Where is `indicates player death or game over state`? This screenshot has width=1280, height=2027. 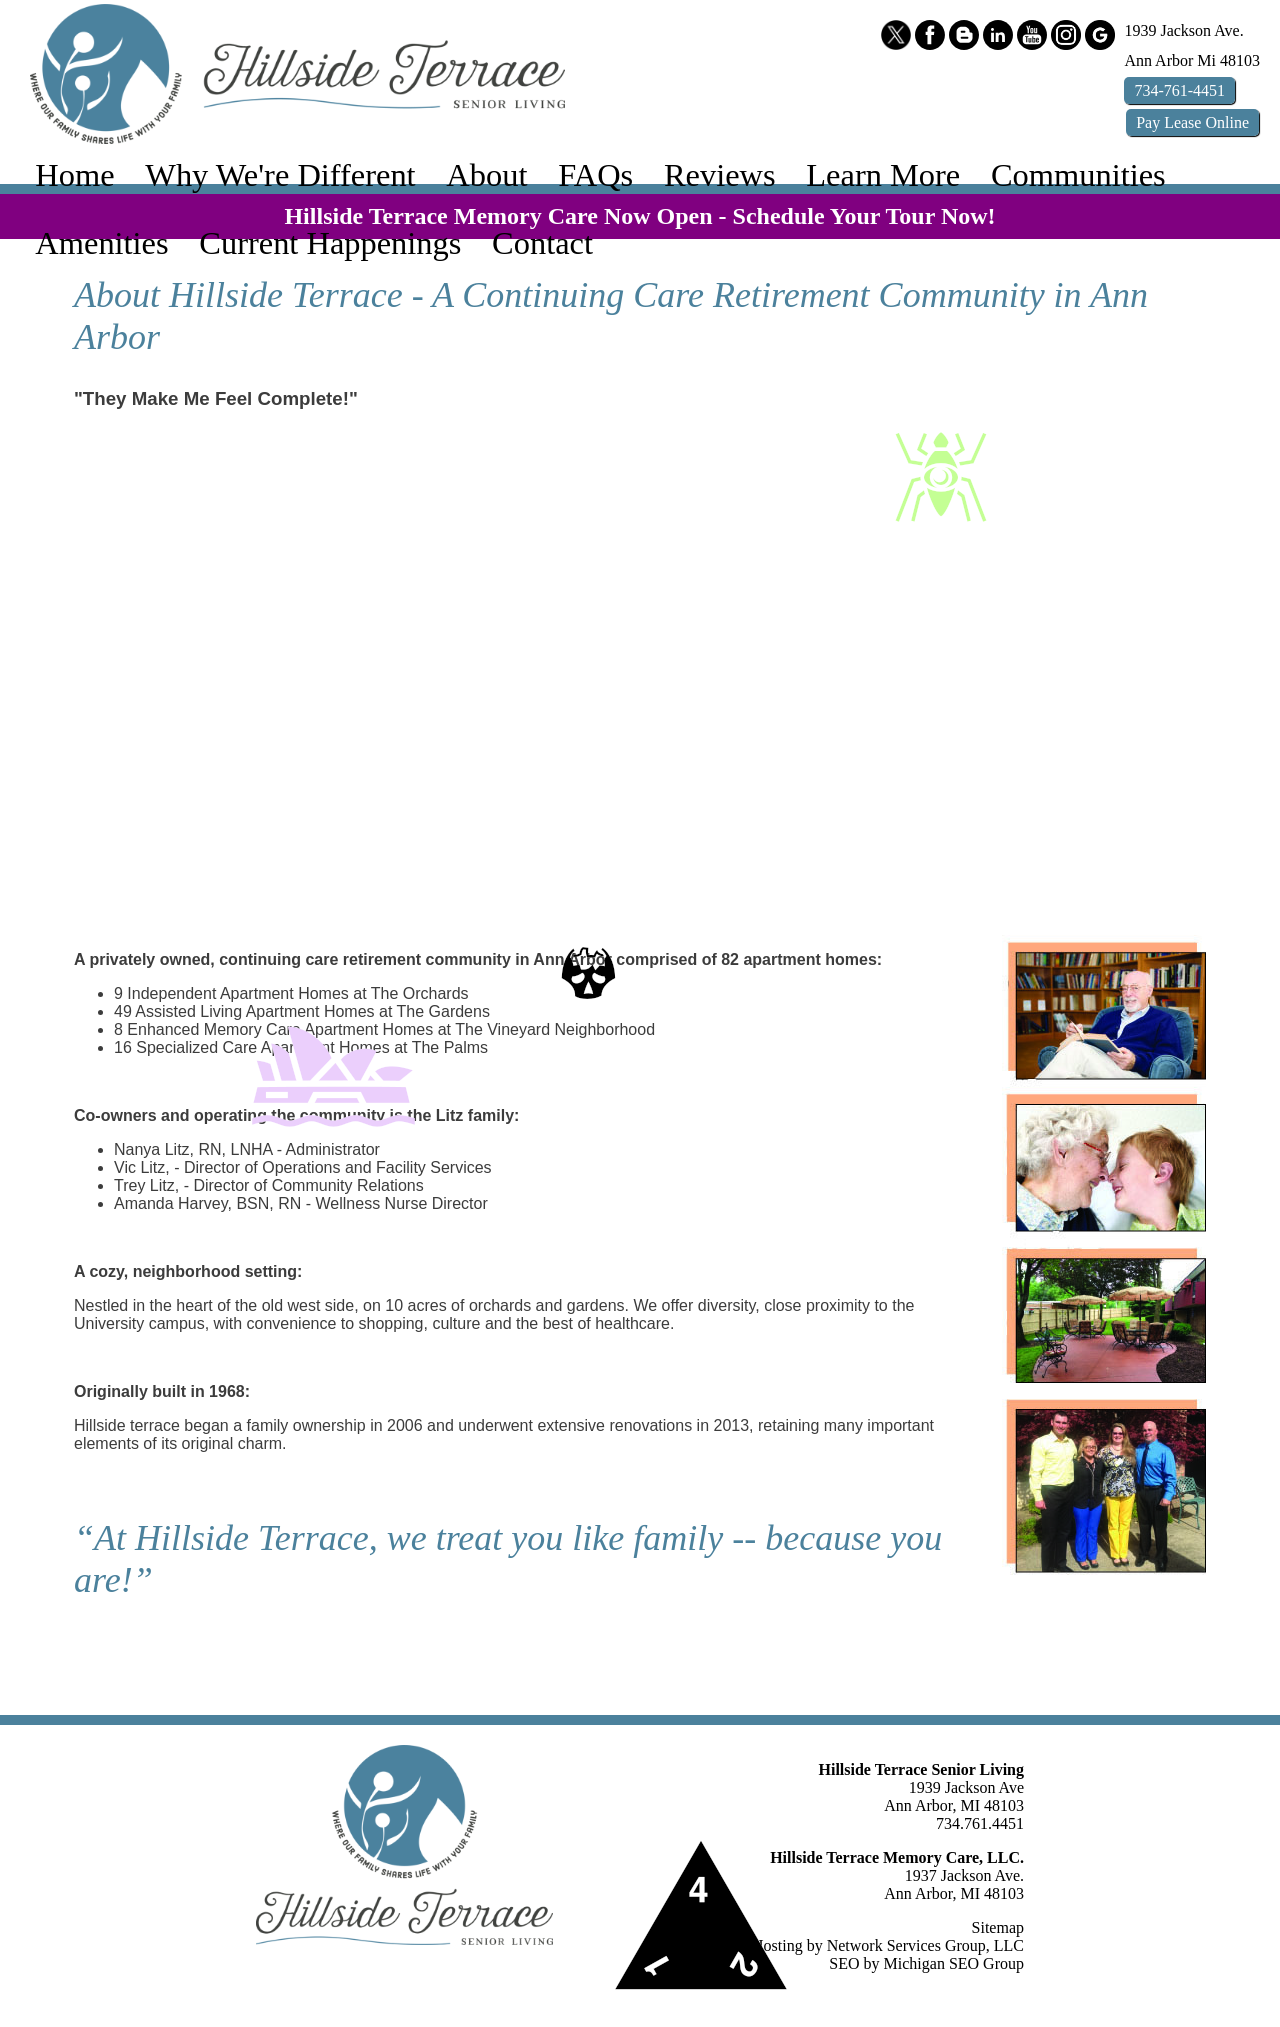
indicates player death or game over state is located at coordinates (588, 973).